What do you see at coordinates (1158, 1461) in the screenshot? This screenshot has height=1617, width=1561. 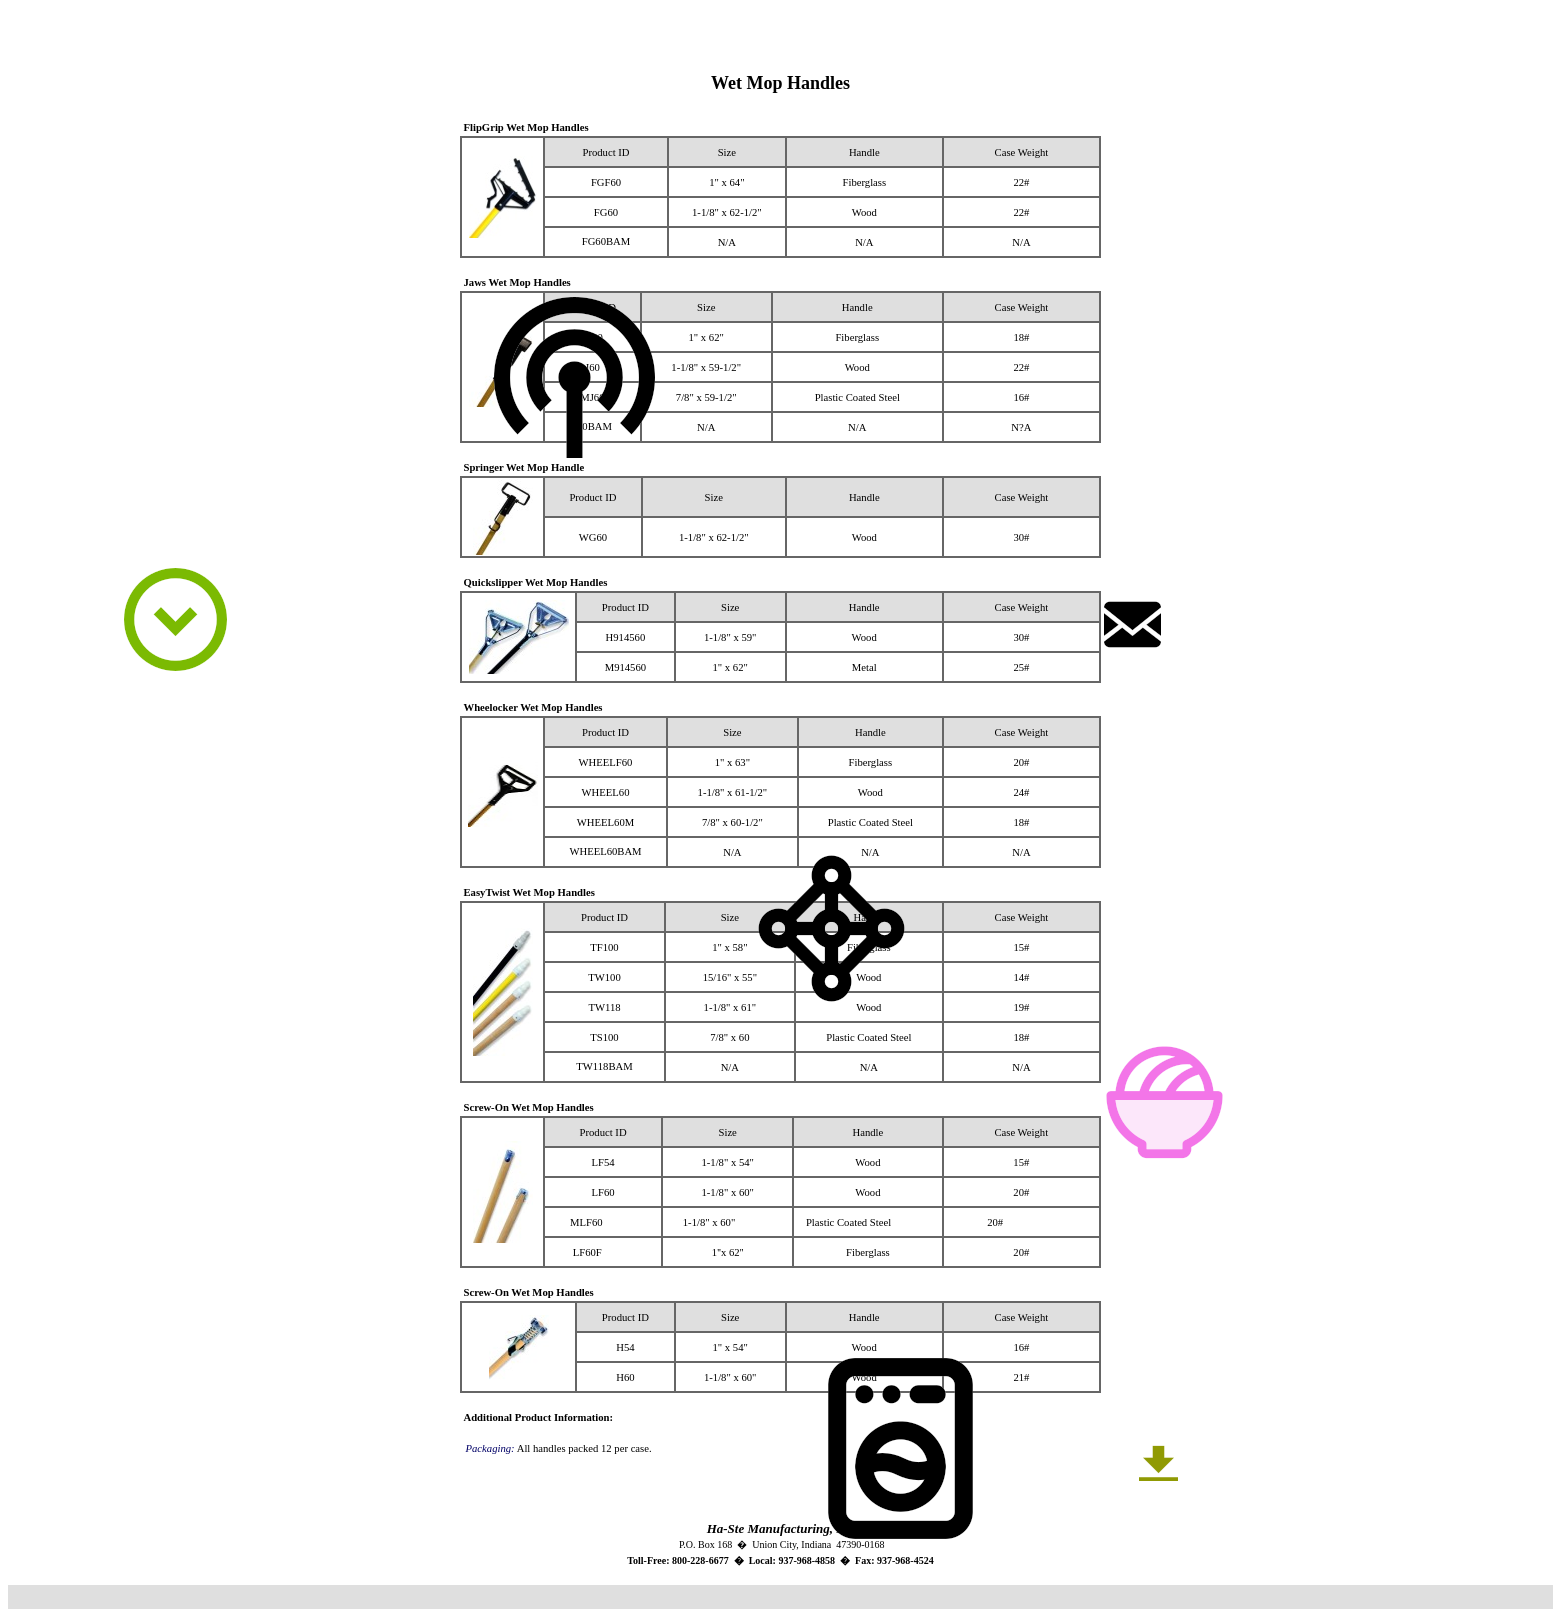 I see `download a file or content` at bounding box center [1158, 1461].